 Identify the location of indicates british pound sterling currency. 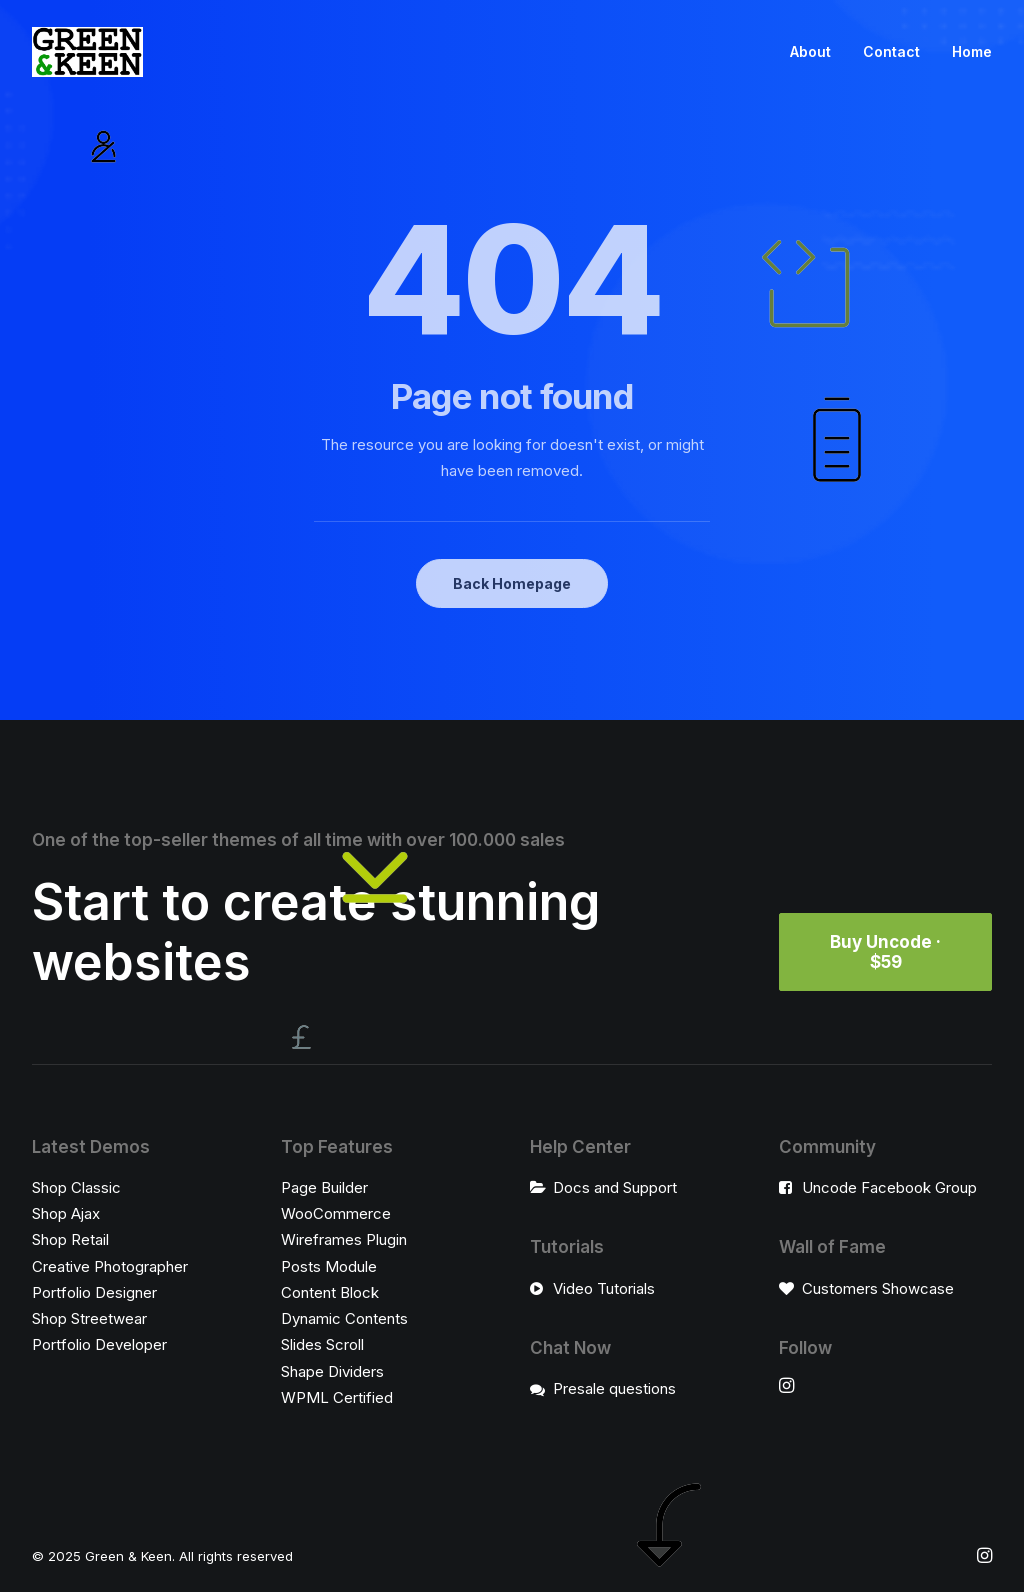
(302, 1037).